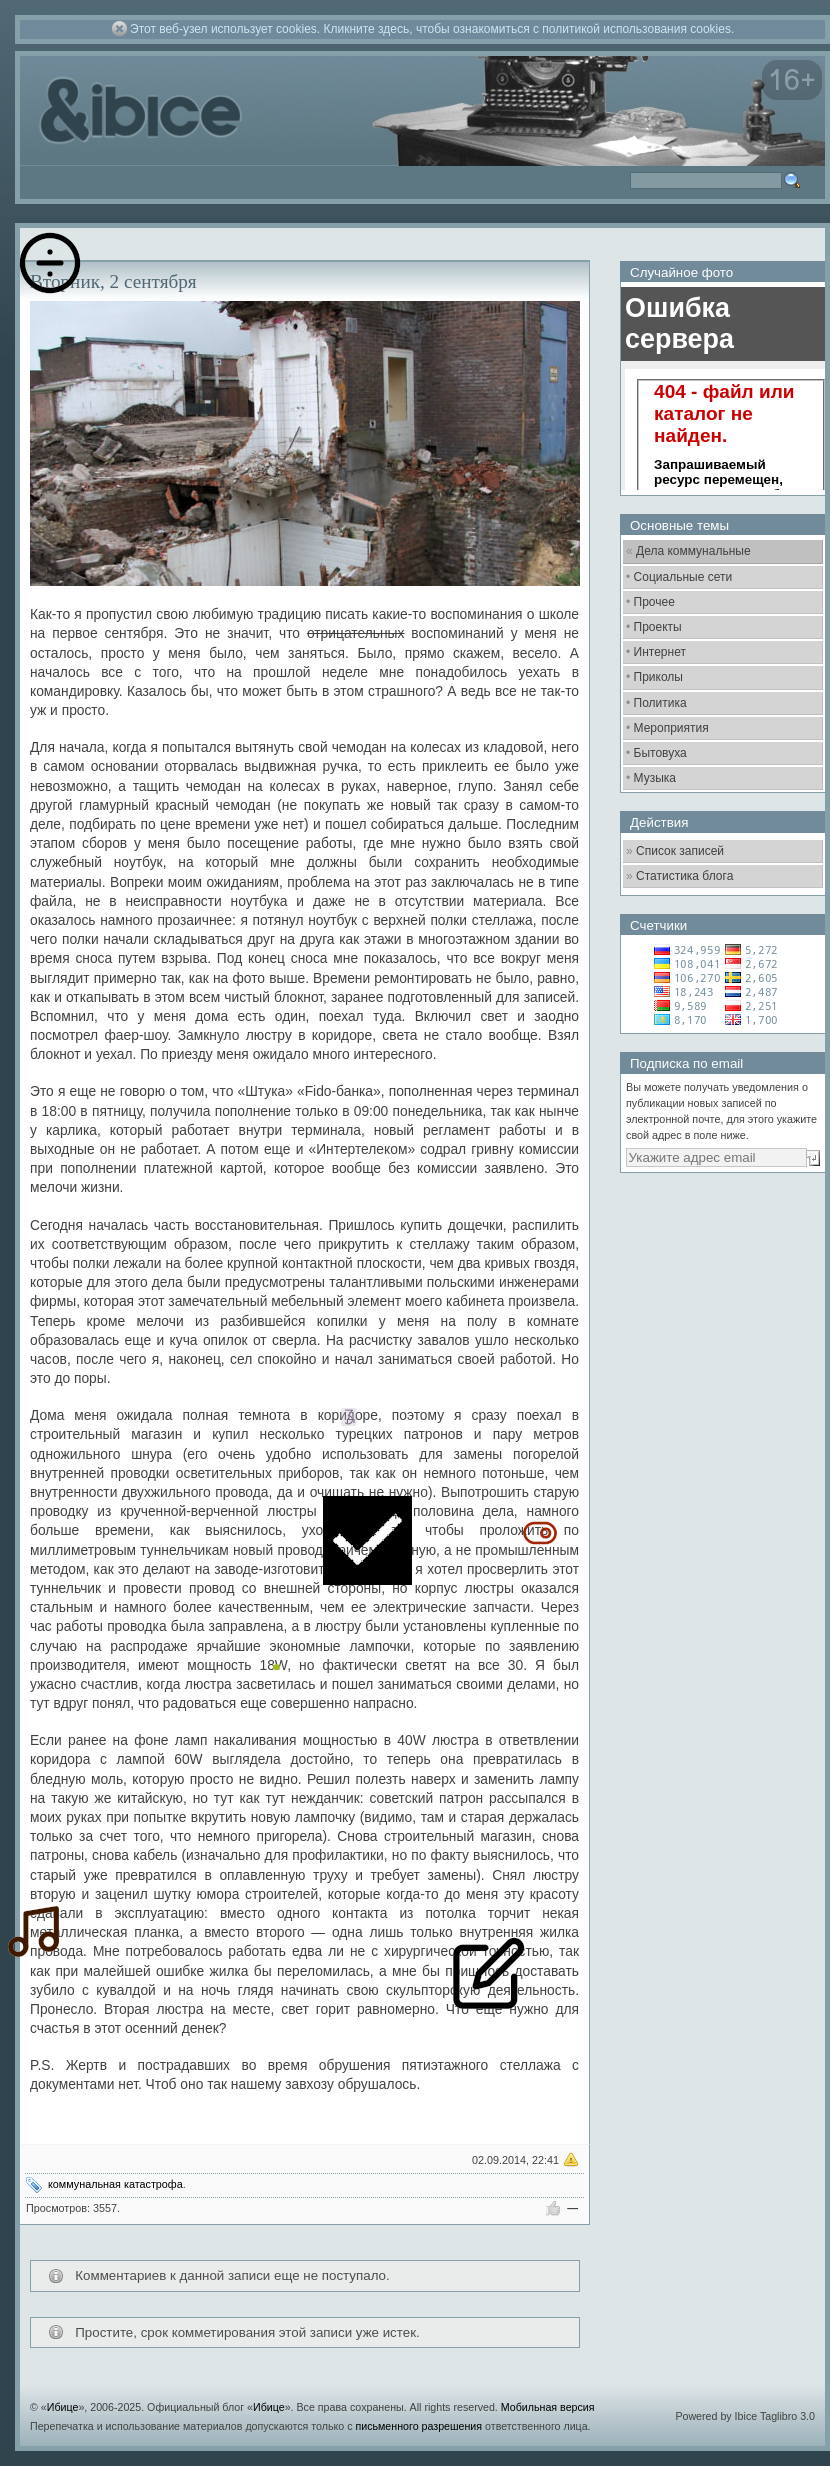 This screenshot has height=2466, width=830. I want to click on no signal or connection unavailable, so click(308, 1641).